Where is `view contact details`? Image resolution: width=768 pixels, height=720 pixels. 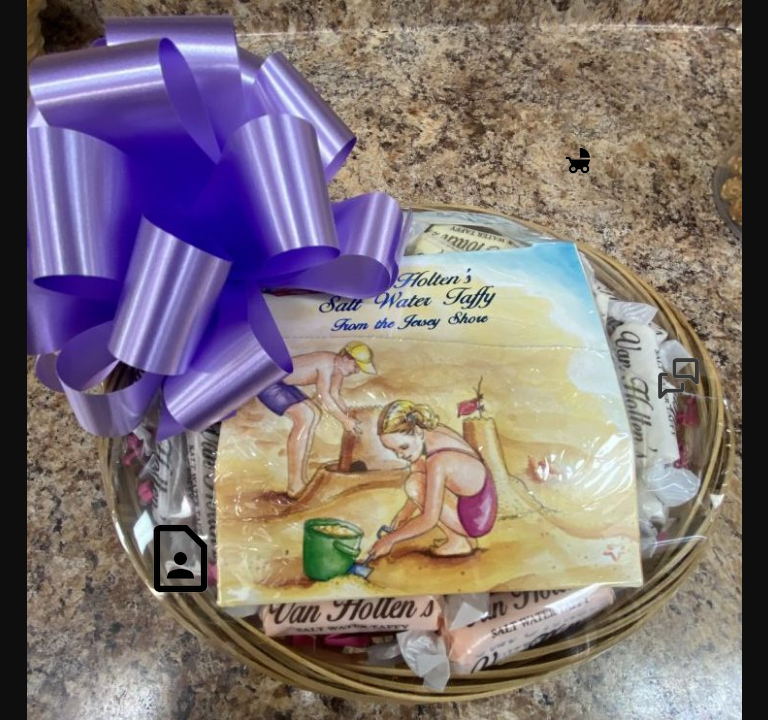
view contact details is located at coordinates (180, 558).